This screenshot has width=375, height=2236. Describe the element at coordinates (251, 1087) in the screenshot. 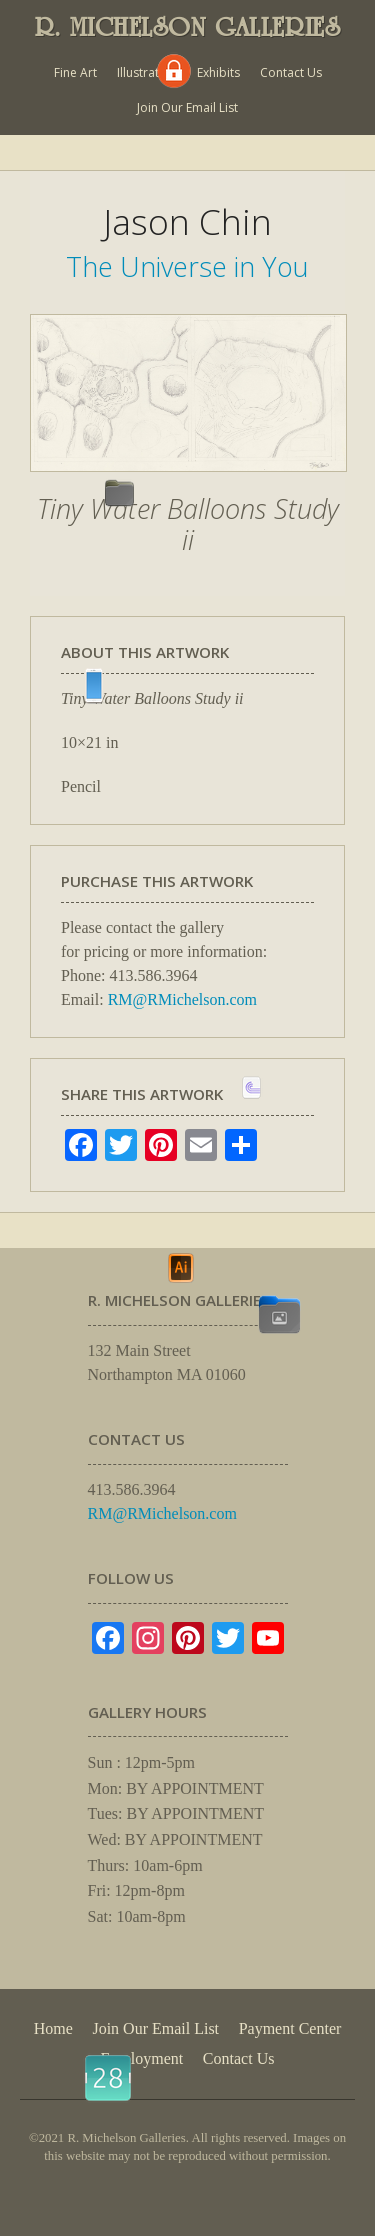

I see `indicates a bittorrent torrent file` at that location.